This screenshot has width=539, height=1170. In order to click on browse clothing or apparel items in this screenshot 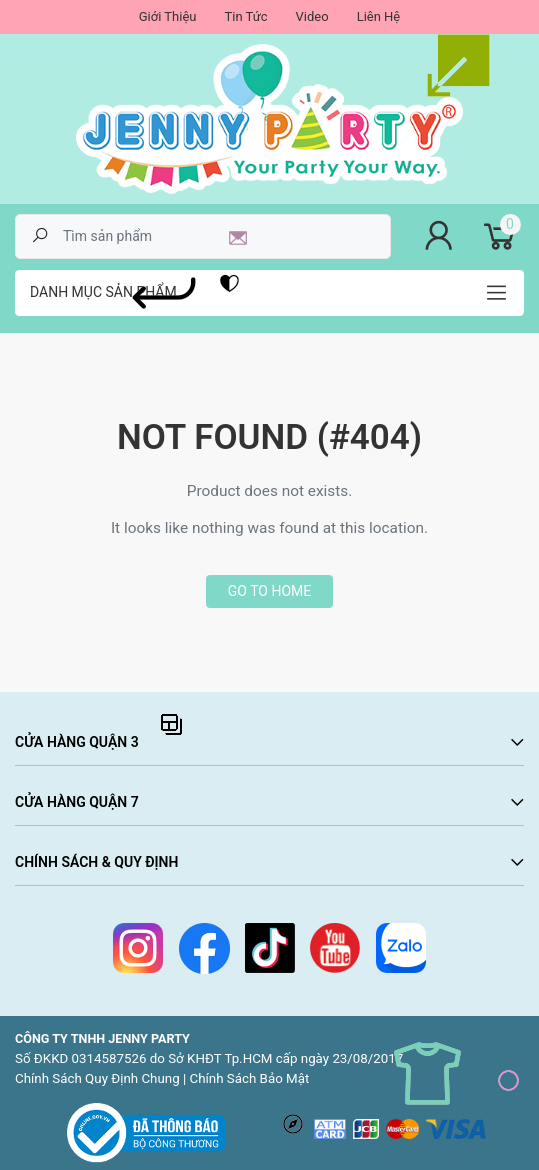, I will do `click(427, 1073)`.